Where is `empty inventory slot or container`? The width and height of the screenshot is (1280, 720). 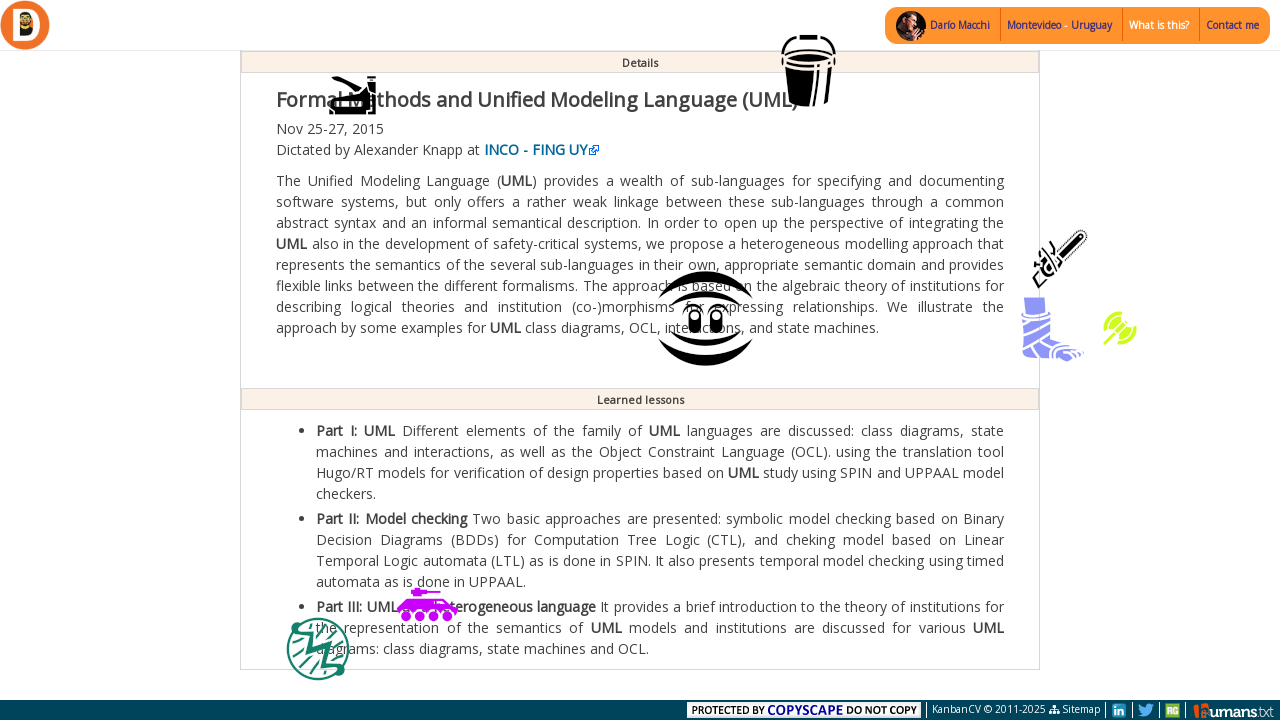 empty inventory slot or container is located at coordinates (808, 68).